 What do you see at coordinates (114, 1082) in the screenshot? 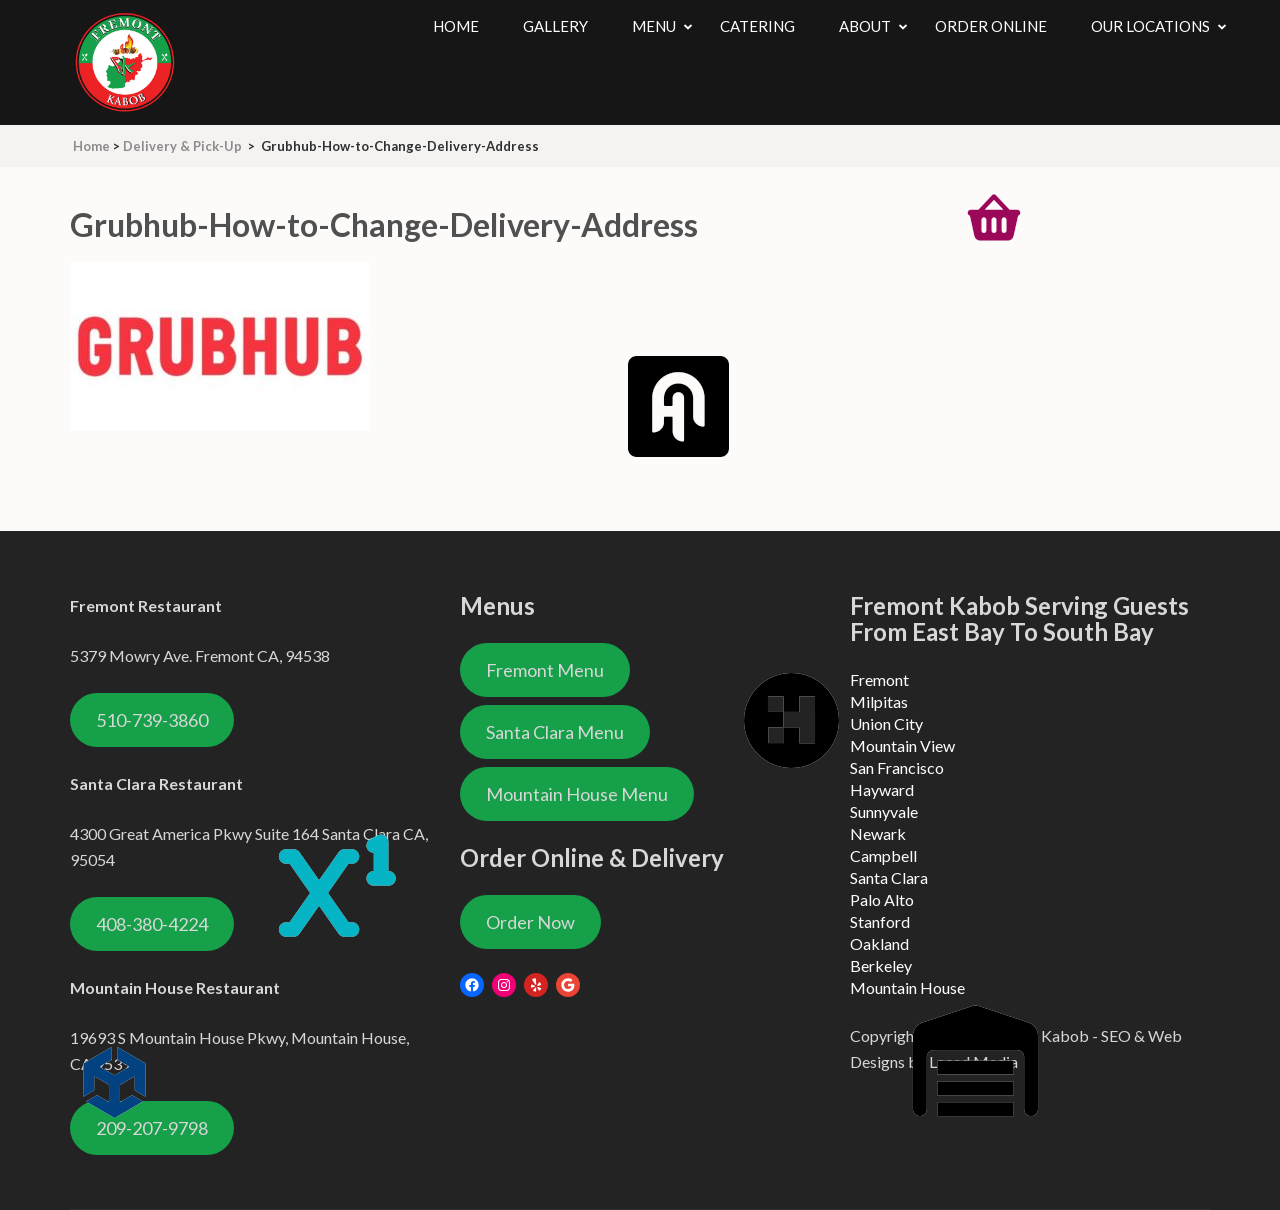
I see `Unity game engine logo` at bounding box center [114, 1082].